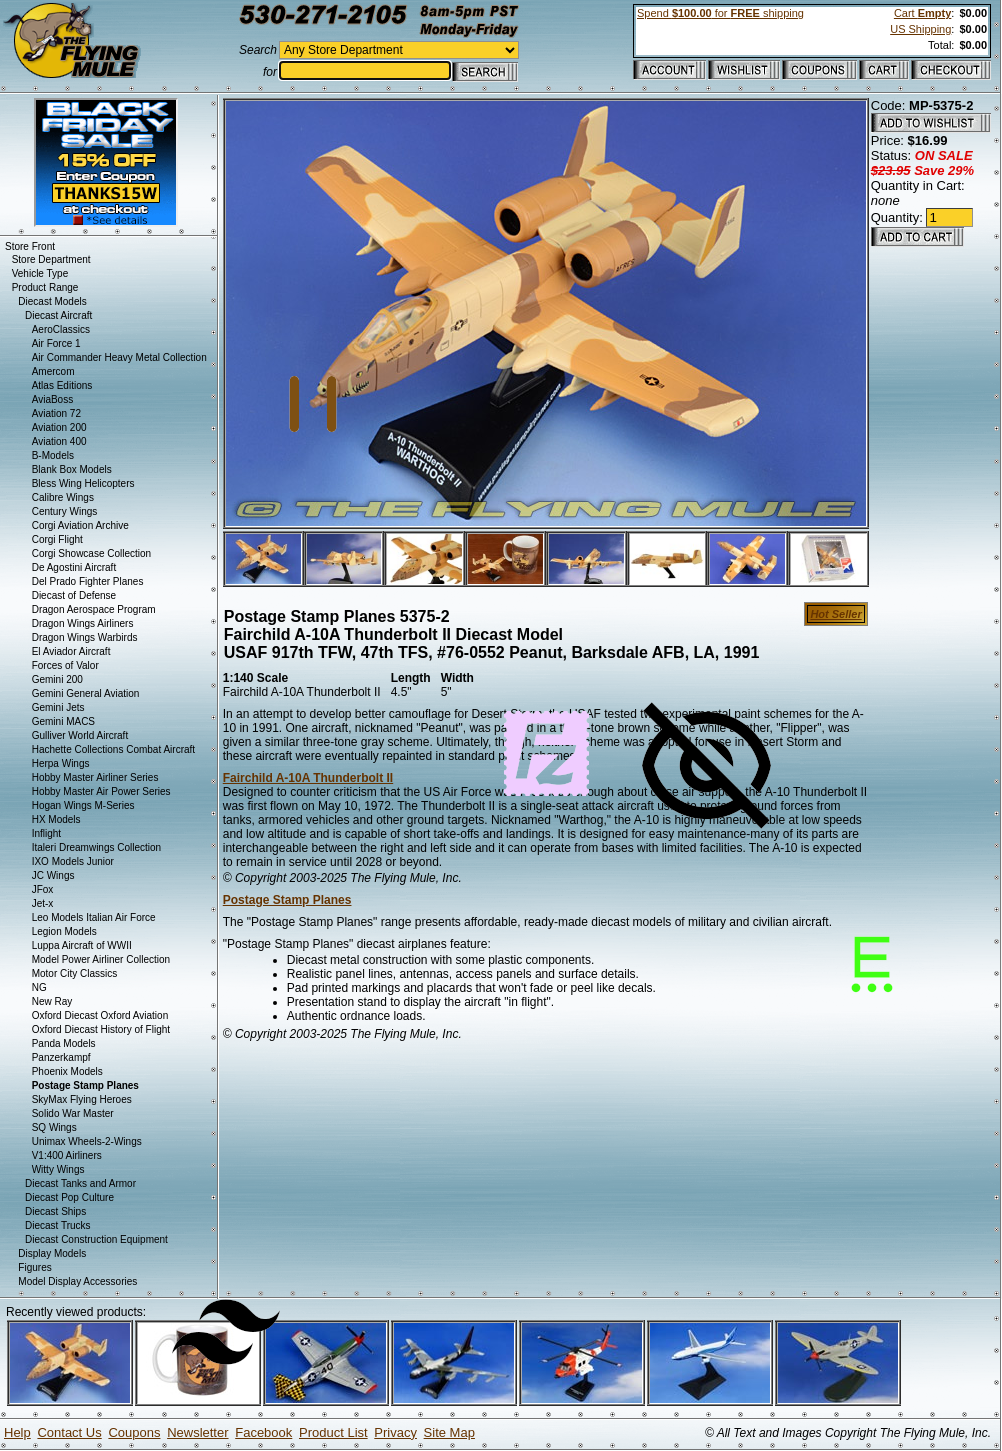 The height and width of the screenshot is (1451, 1002). Describe the element at coordinates (872, 963) in the screenshot. I see `apply emphasis formatting to selected text` at that location.